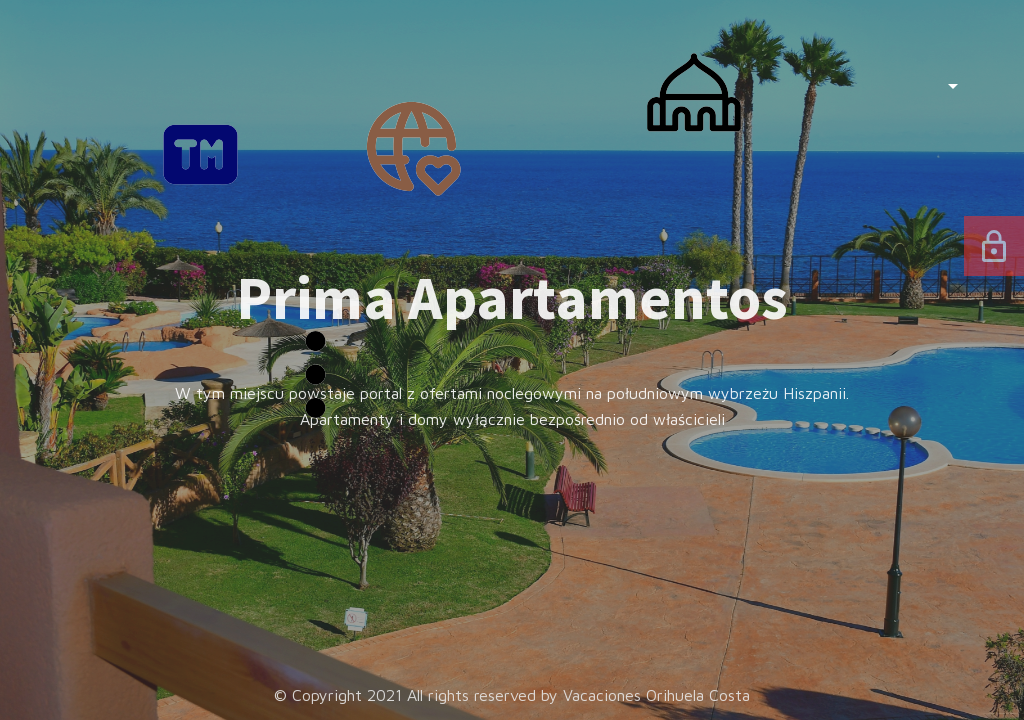  Describe the element at coordinates (315, 374) in the screenshot. I see `open more options menu` at that location.